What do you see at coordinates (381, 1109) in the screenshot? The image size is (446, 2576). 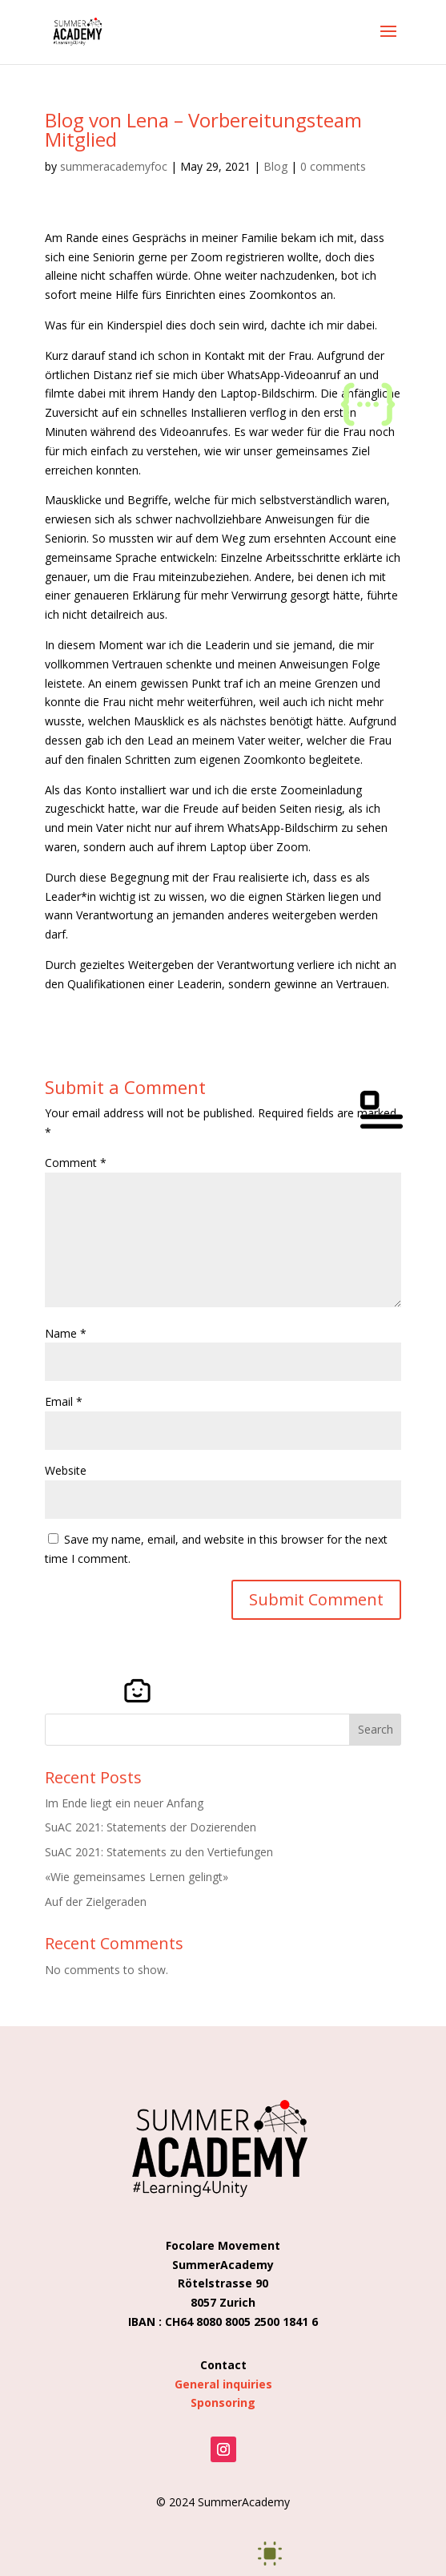 I see `disable text wrapping around image` at bounding box center [381, 1109].